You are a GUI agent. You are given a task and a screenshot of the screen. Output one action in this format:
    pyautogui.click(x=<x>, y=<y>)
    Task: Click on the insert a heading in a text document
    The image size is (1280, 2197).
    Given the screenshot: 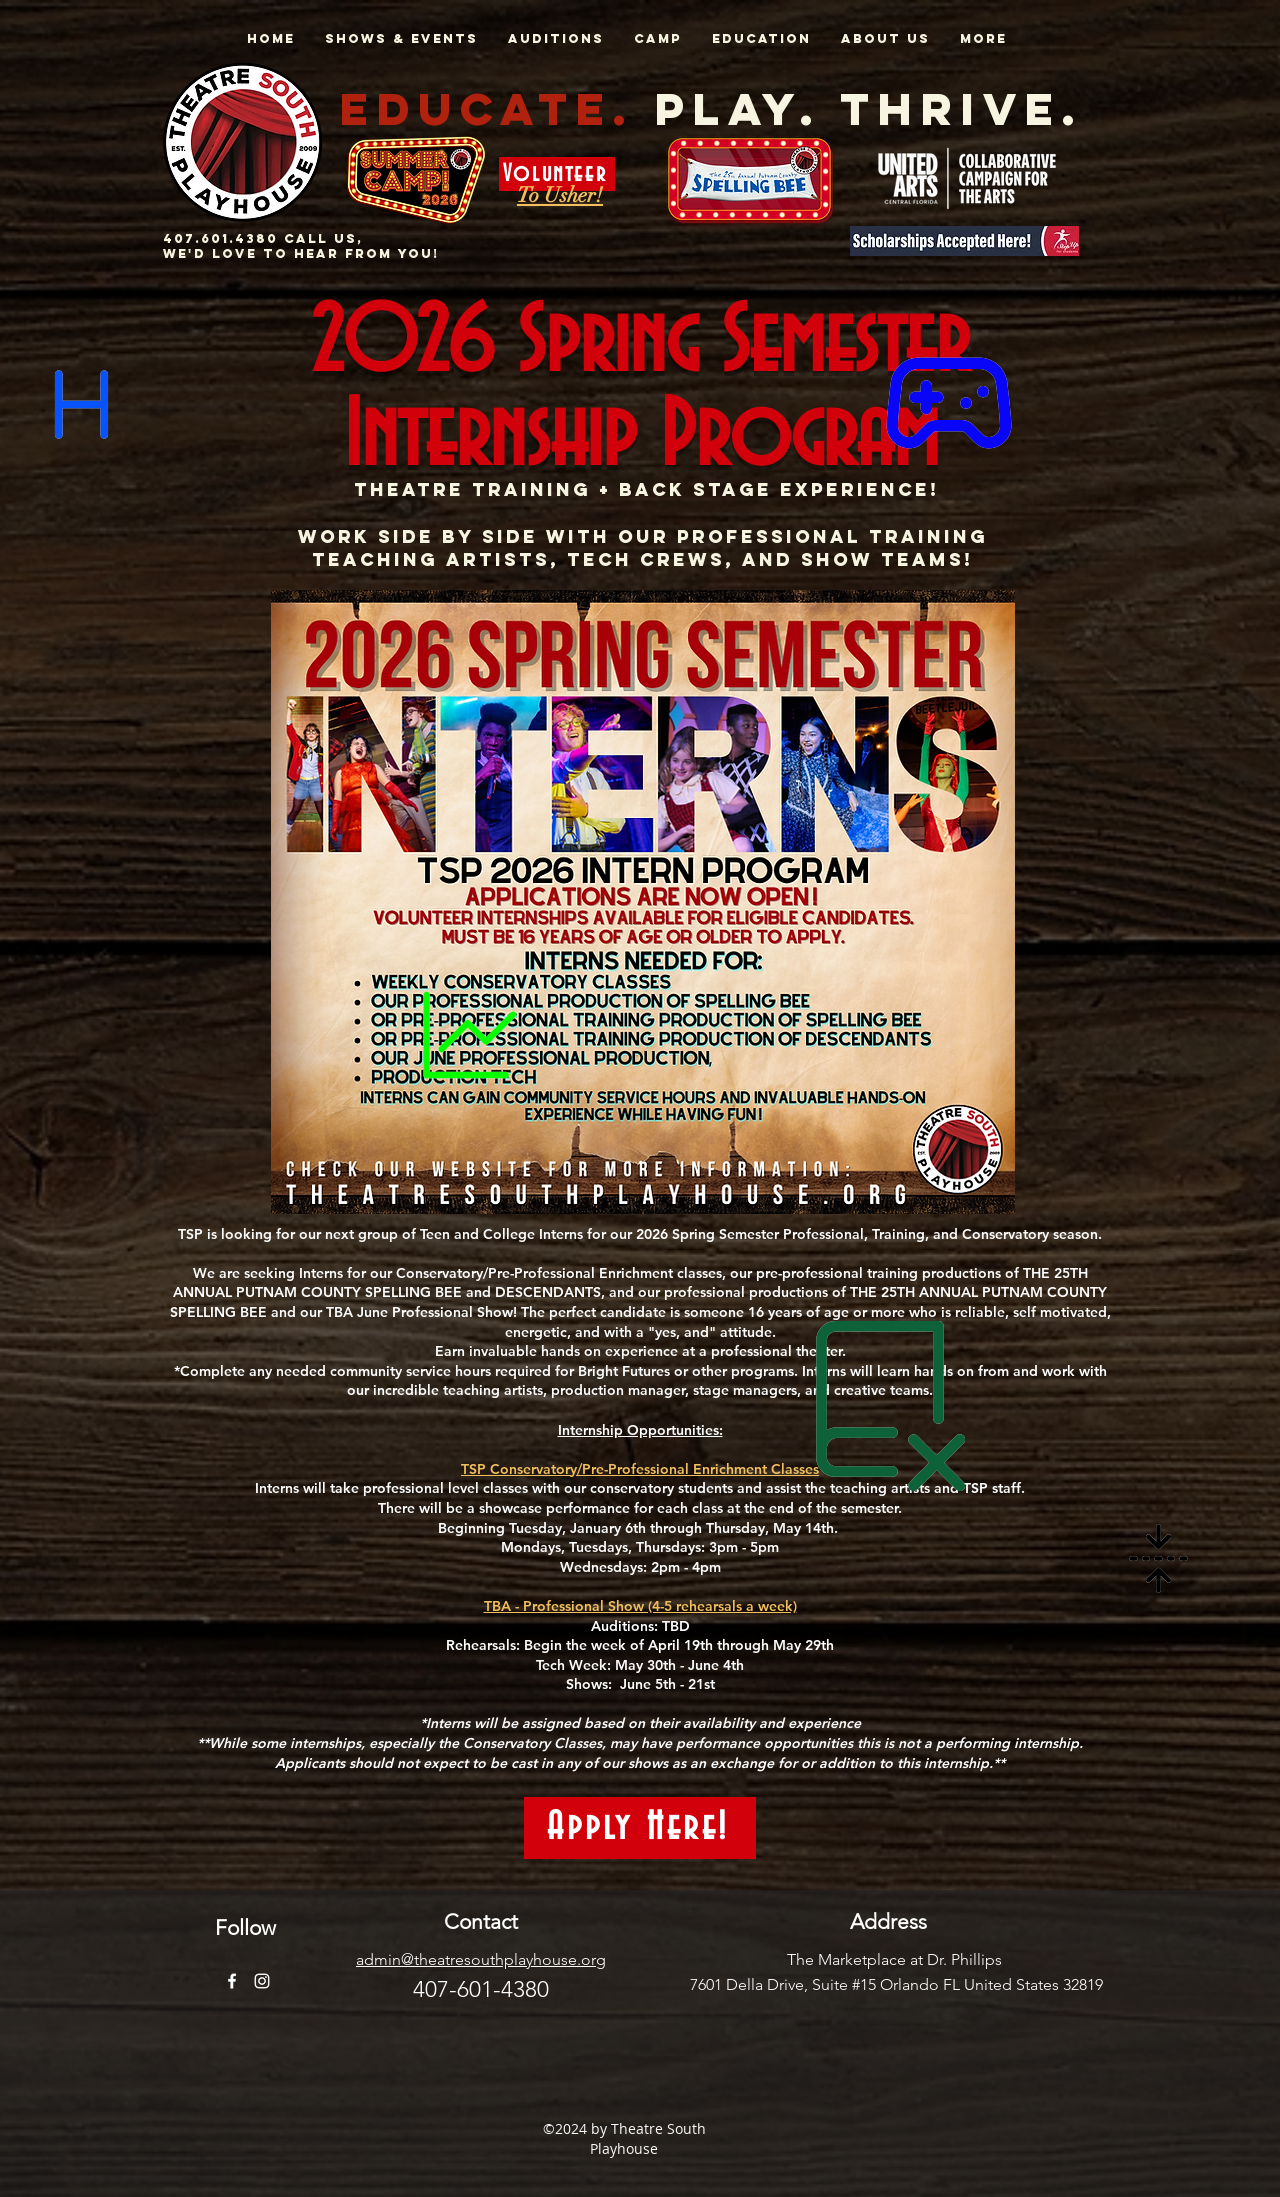 What is the action you would take?
    pyautogui.click(x=81, y=404)
    